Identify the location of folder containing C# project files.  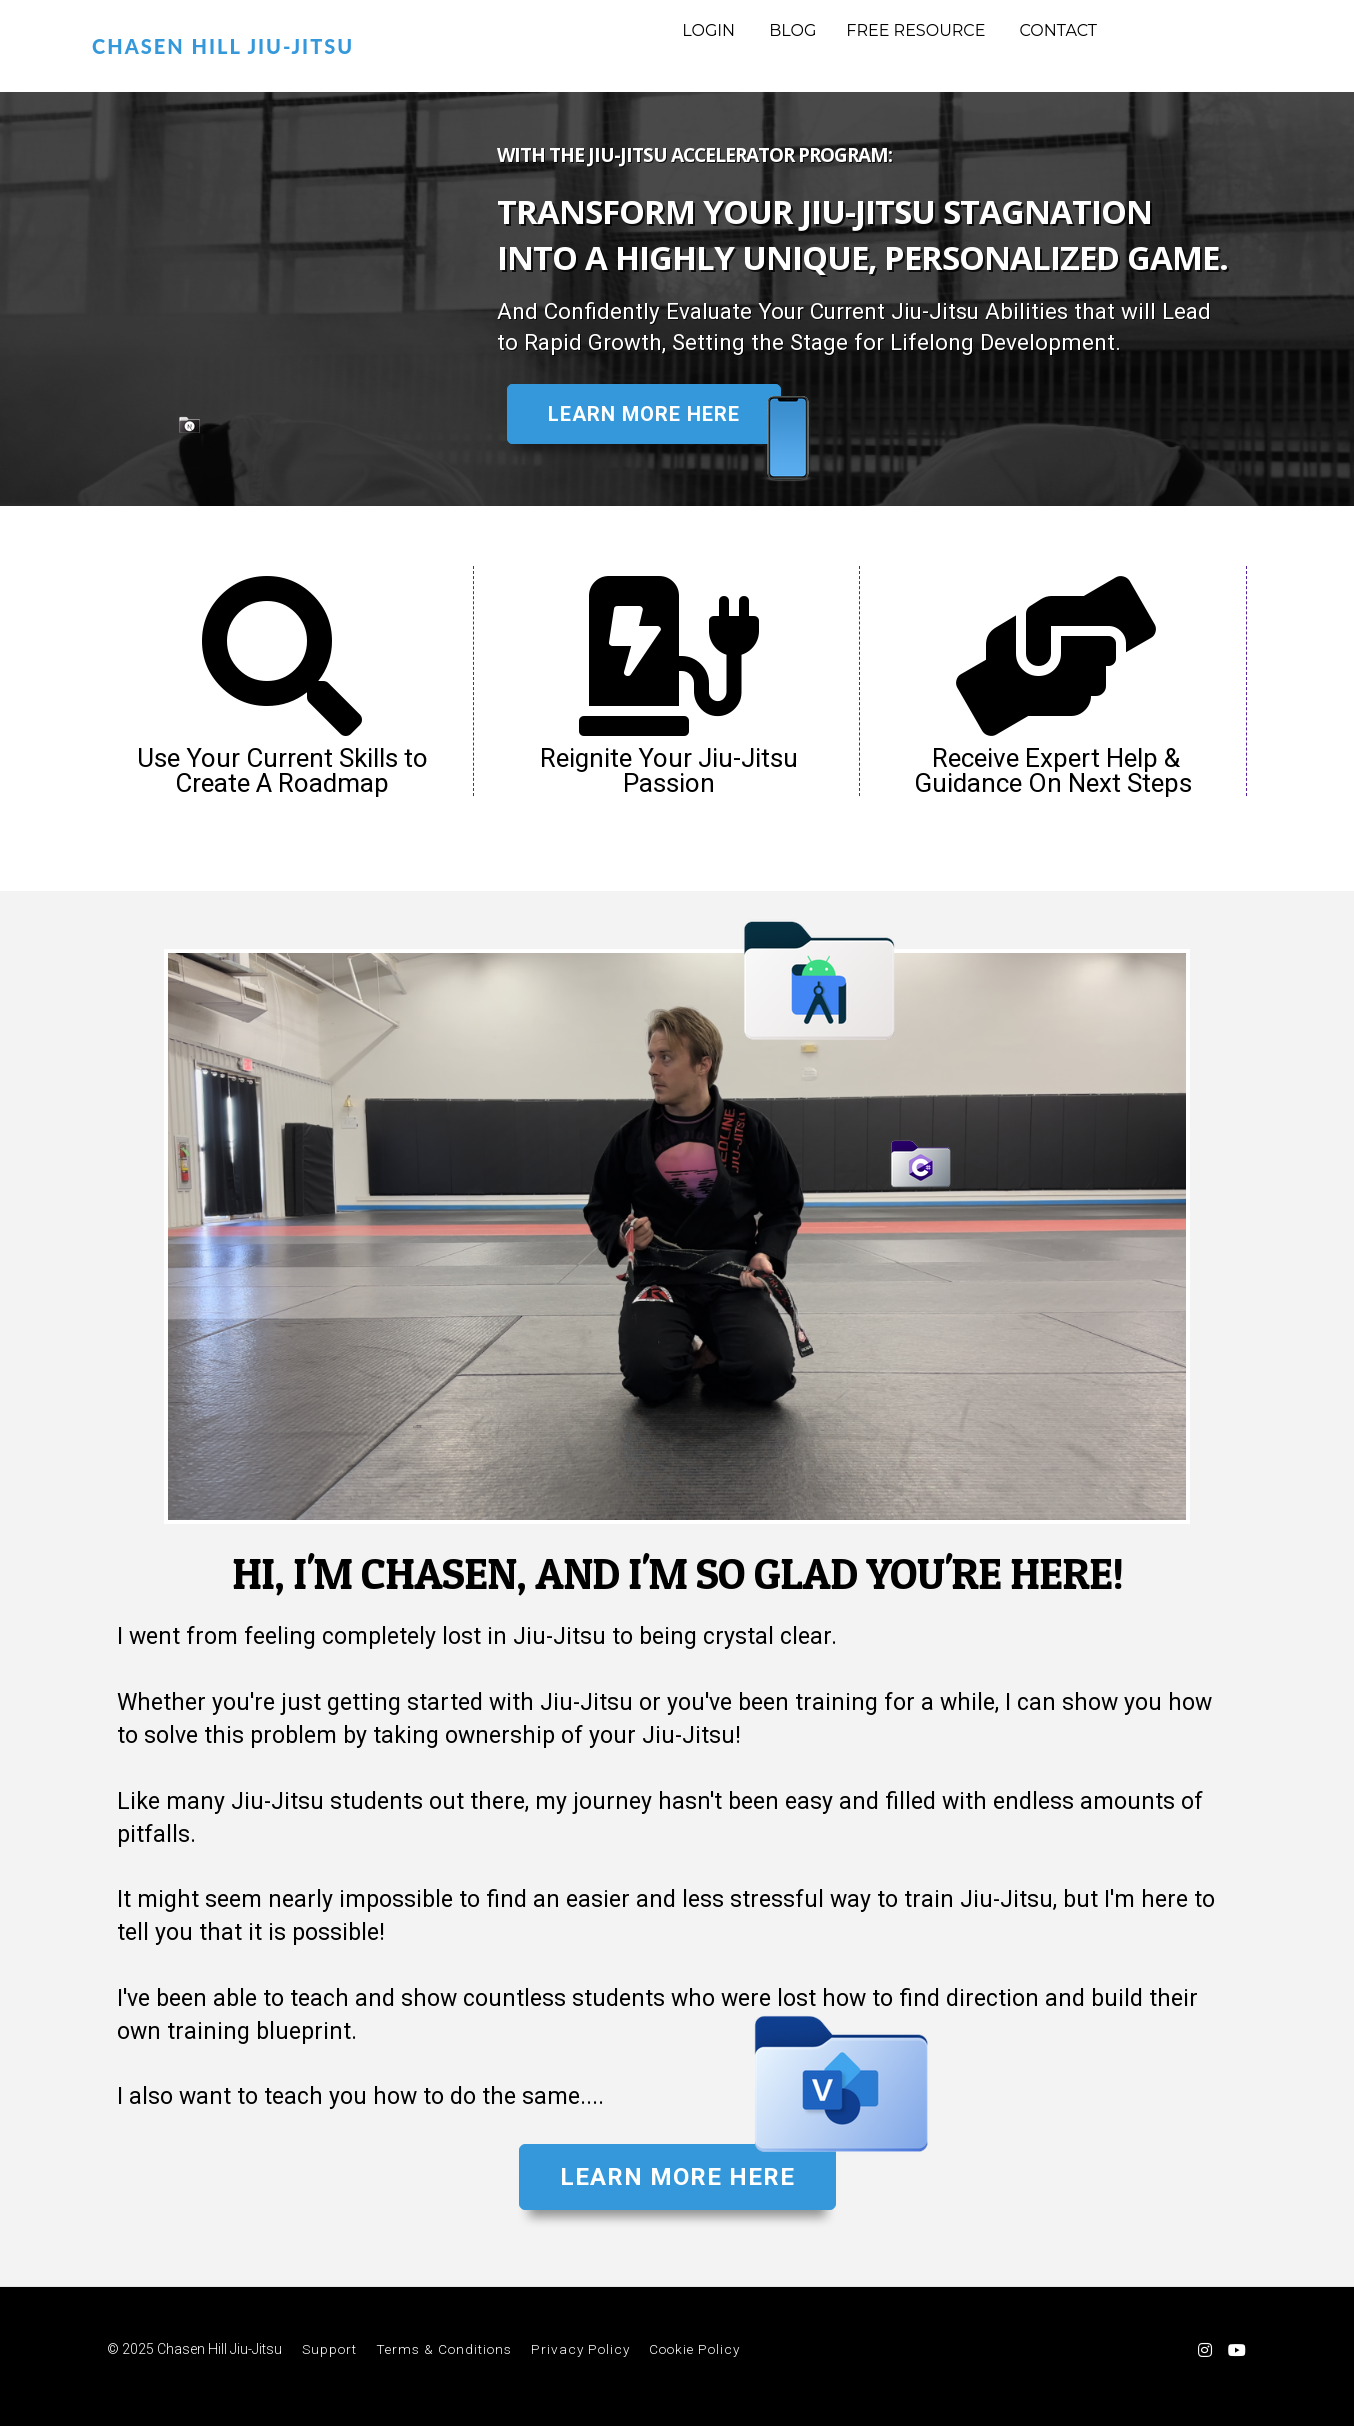
(920, 1165).